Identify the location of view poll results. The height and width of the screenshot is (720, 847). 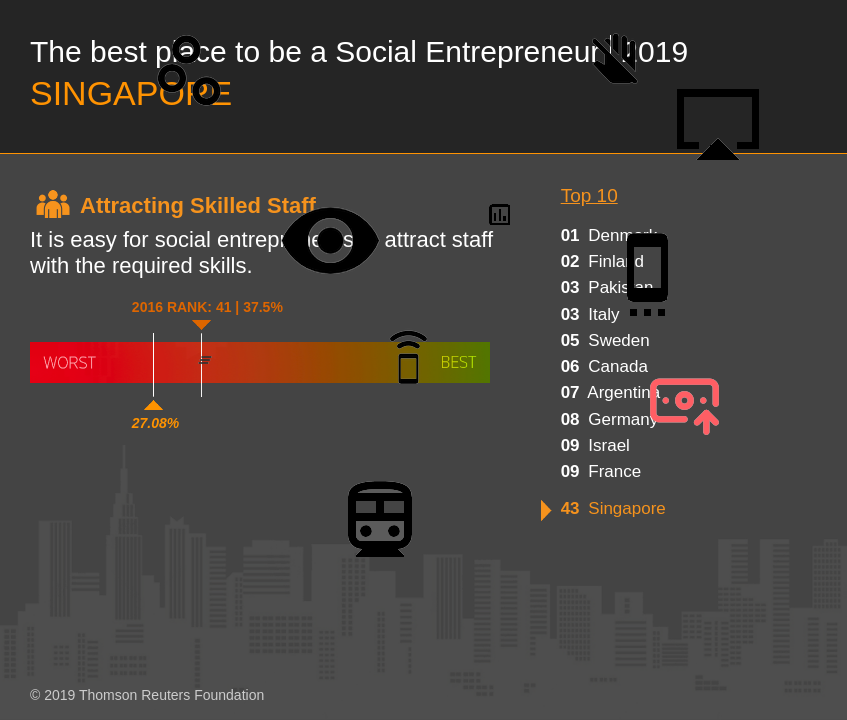
(500, 215).